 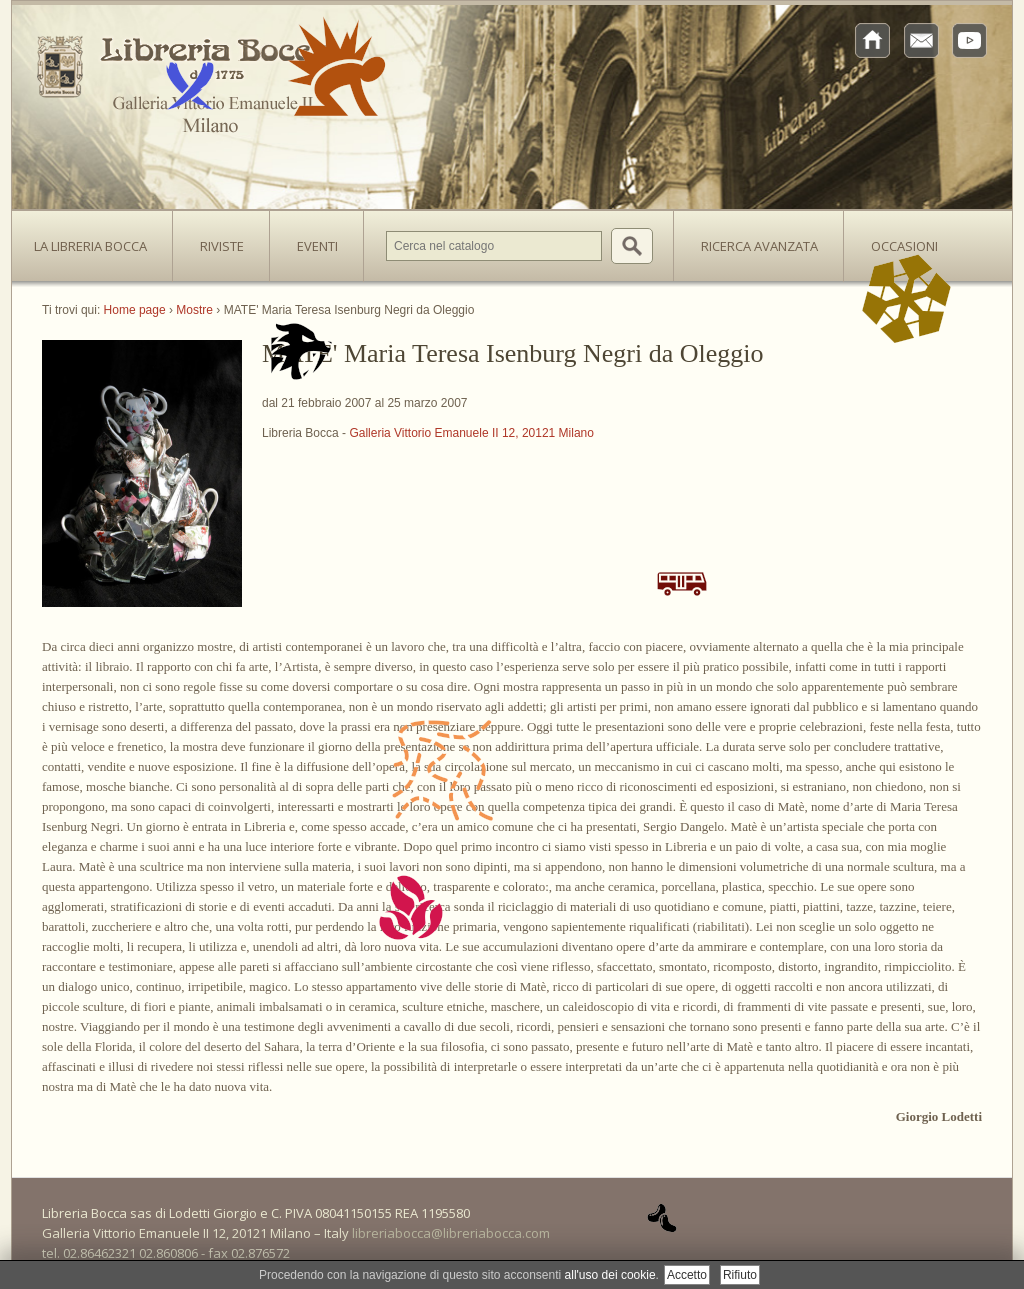 What do you see at coordinates (335, 66) in the screenshot?
I see `indicates back pain or spinal discomfort` at bounding box center [335, 66].